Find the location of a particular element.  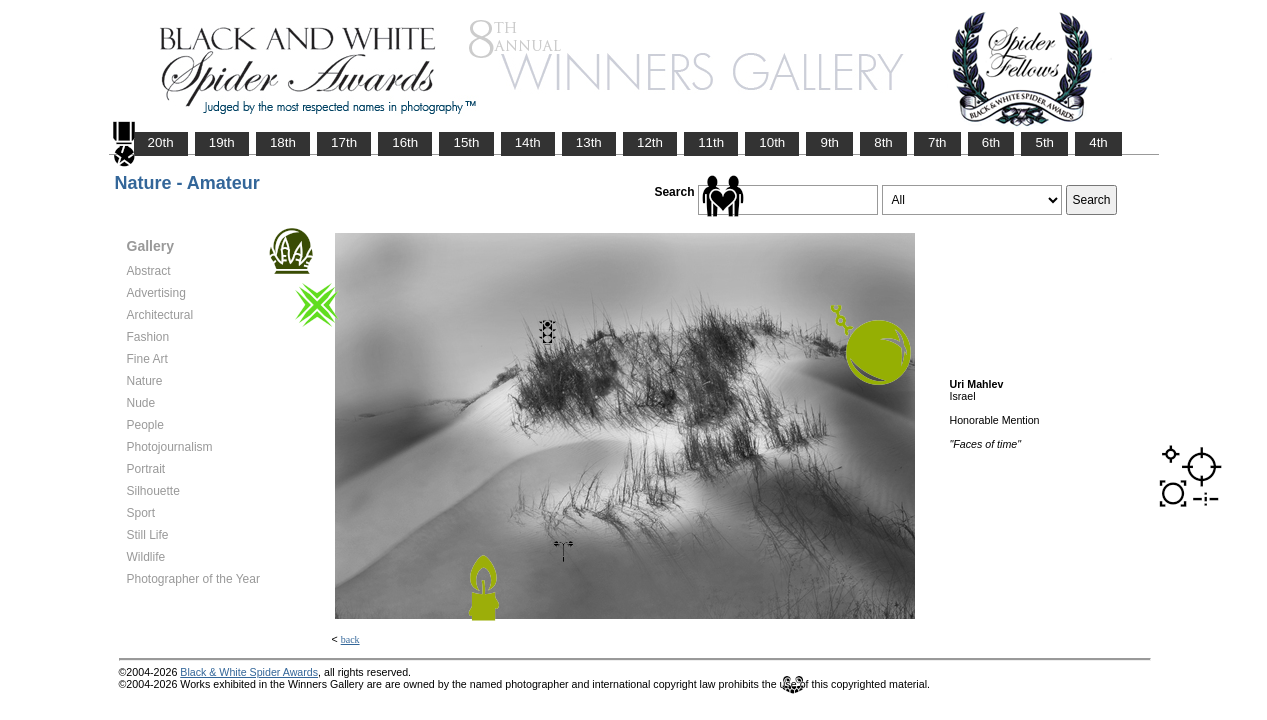

indicates a stopped or halted state is located at coordinates (547, 332).